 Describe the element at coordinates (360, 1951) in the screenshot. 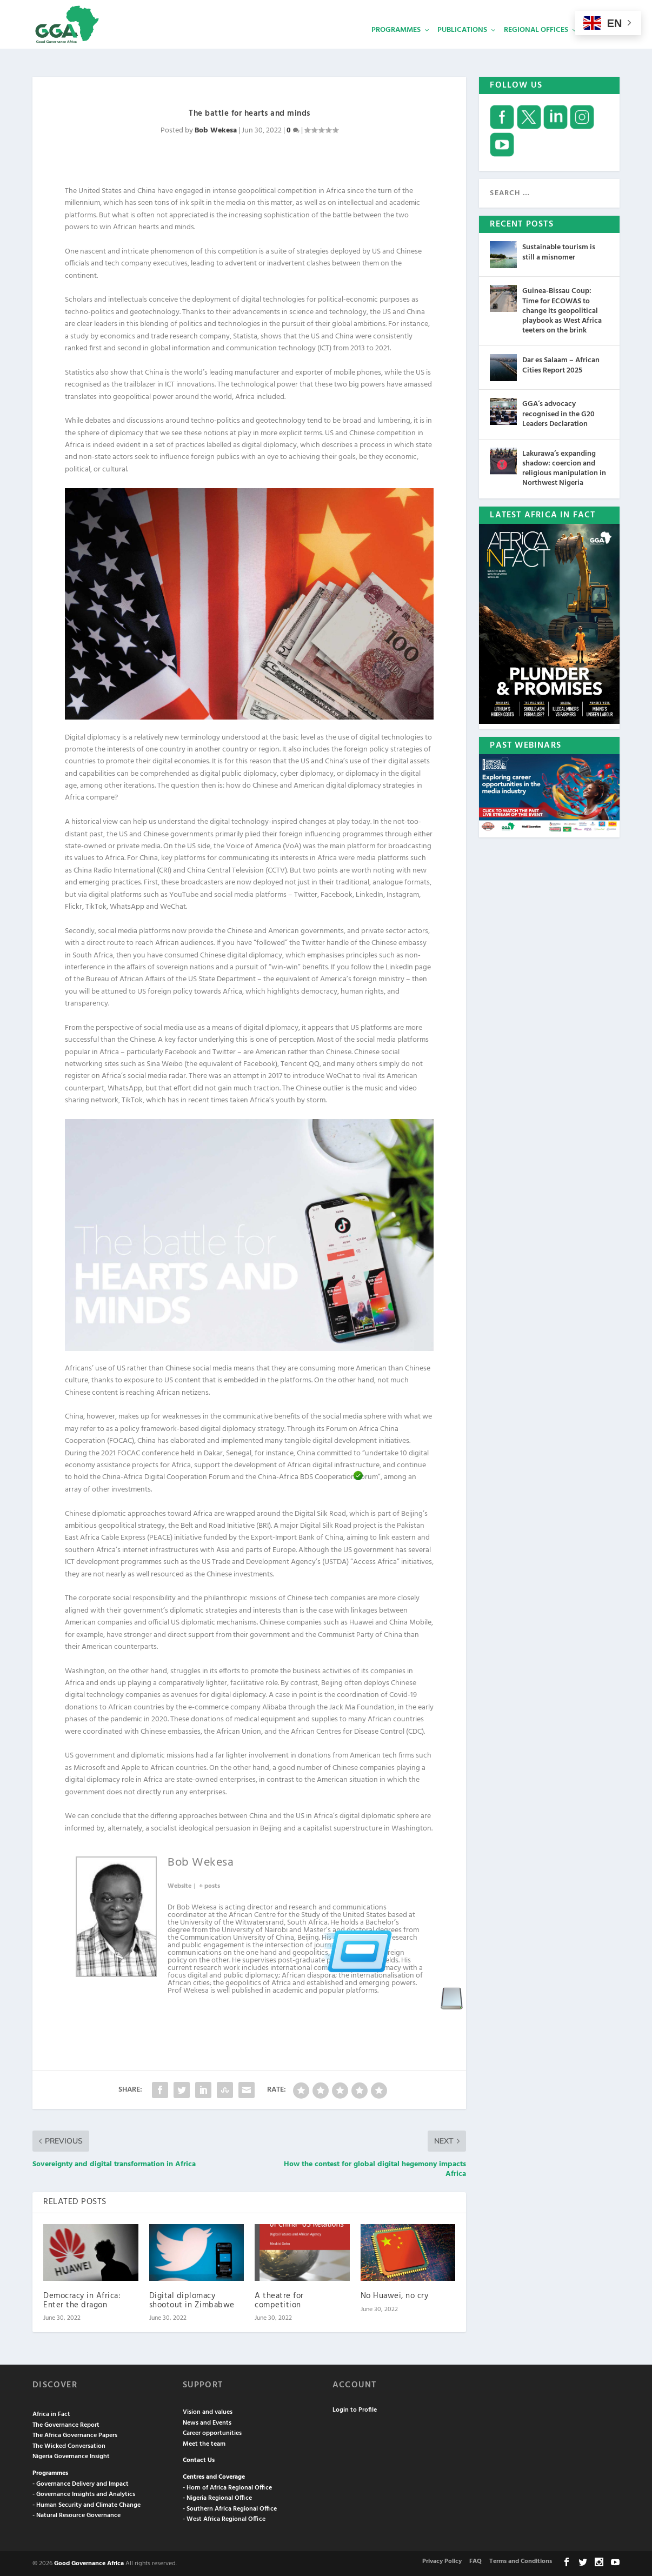

I see `launch or run an application` at that location.